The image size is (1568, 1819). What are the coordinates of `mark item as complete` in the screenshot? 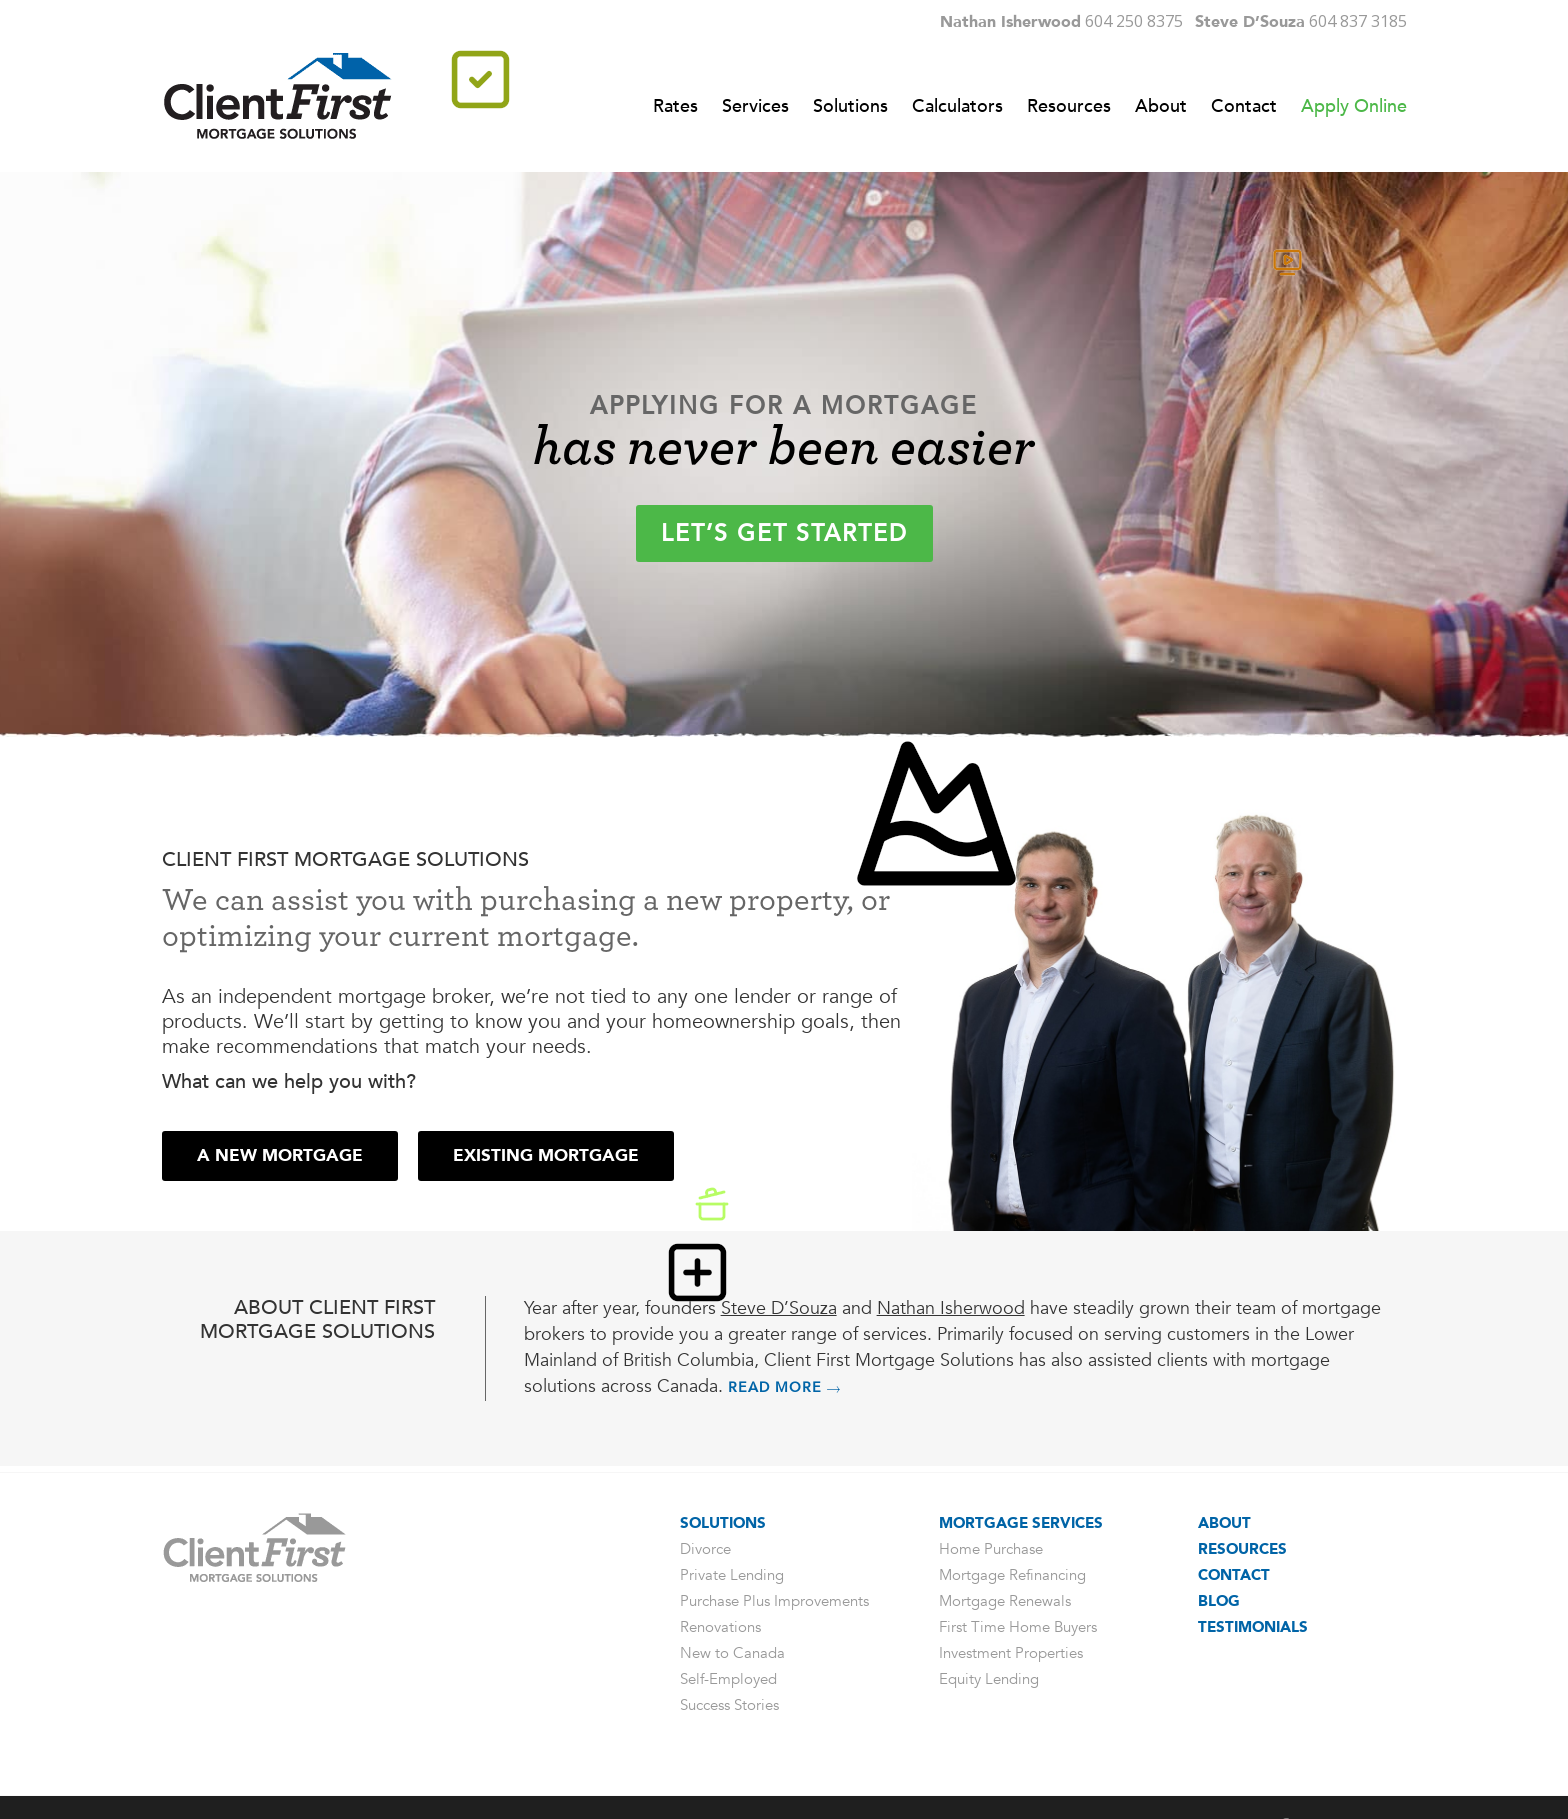 It's located at (480, 79).